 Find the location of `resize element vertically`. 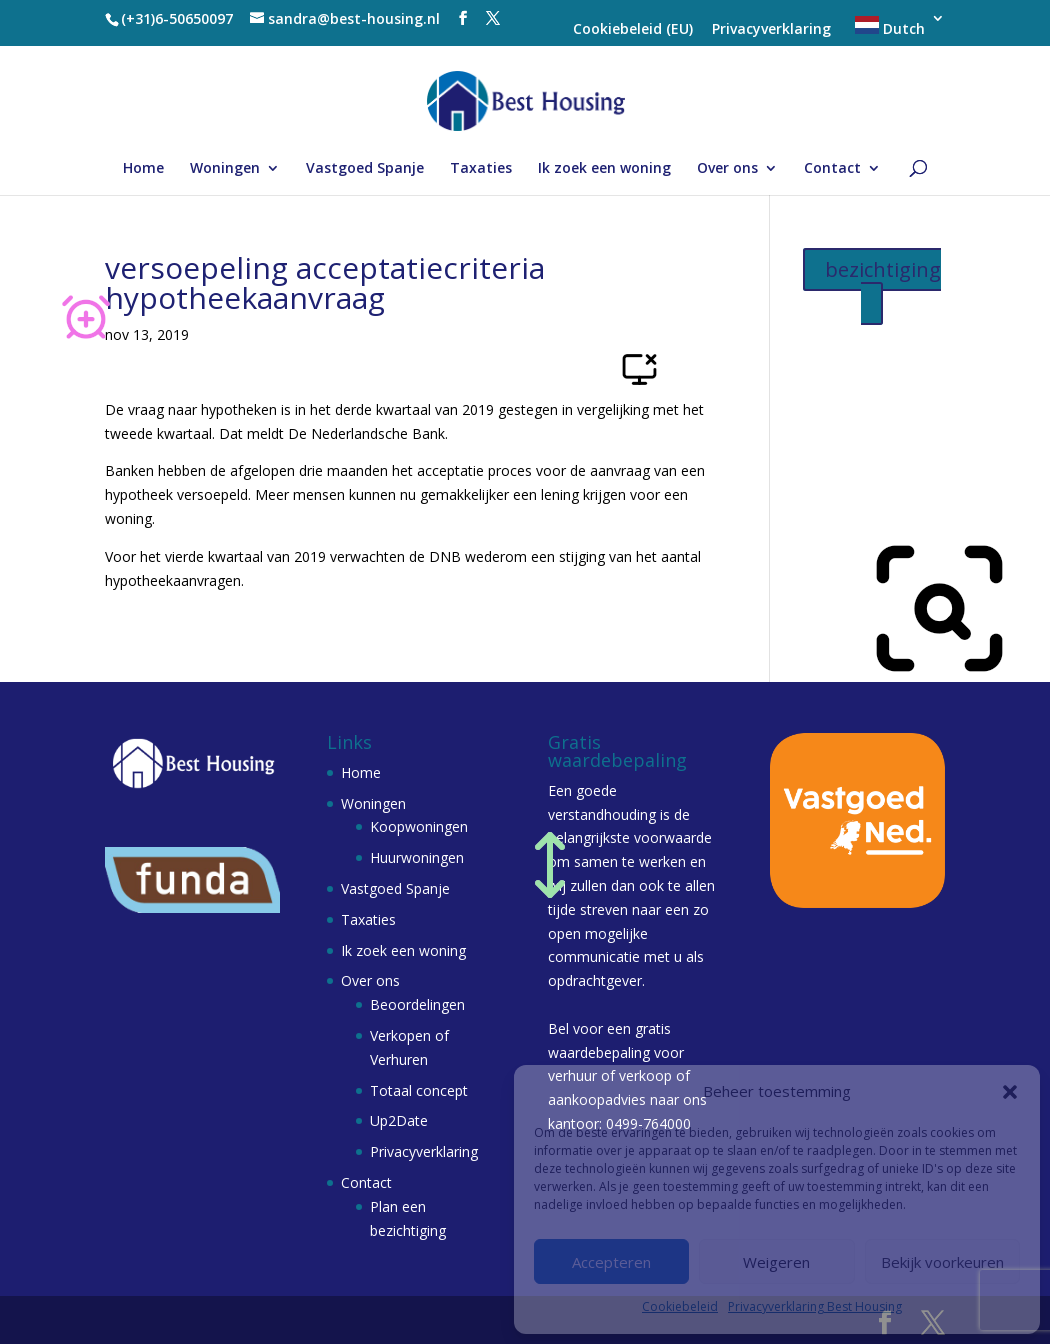

resize element vertically is located at coordinates (550, 865).